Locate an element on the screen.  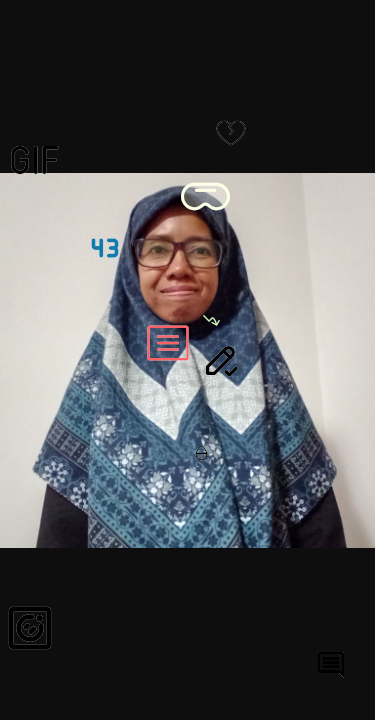
insert a GIF into your message is located at coordinates (34, 160).